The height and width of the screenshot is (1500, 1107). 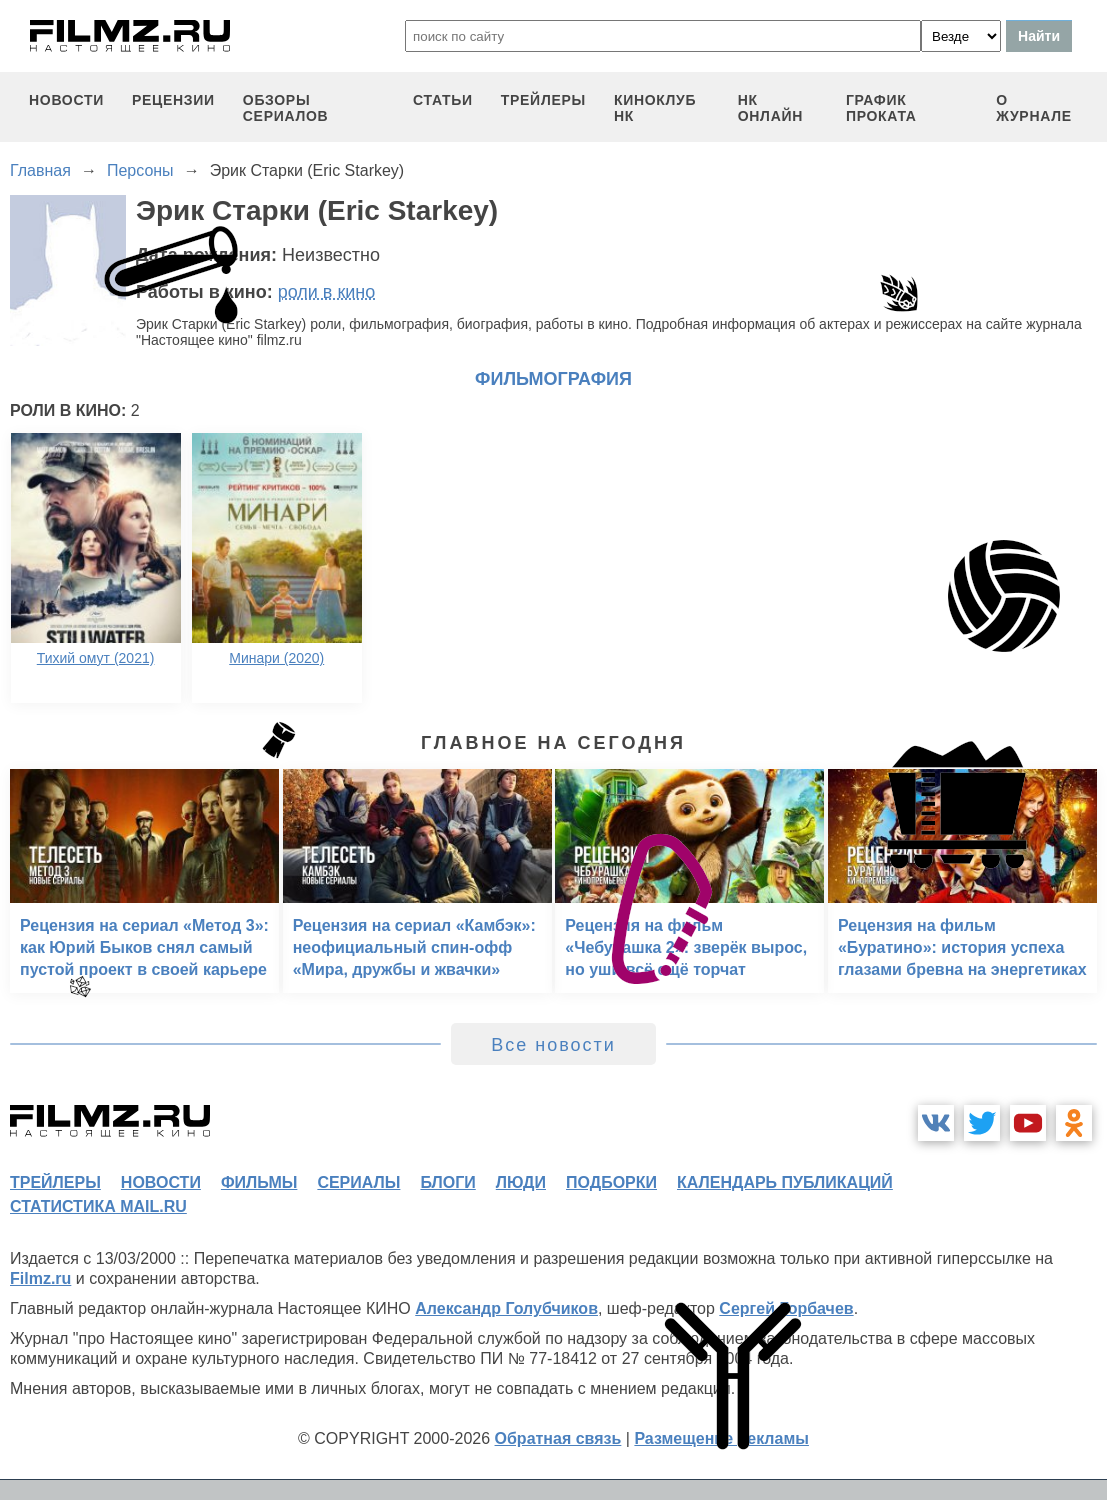 I want to click on climbing or outdoor gear category, so click(x=662, y=909).